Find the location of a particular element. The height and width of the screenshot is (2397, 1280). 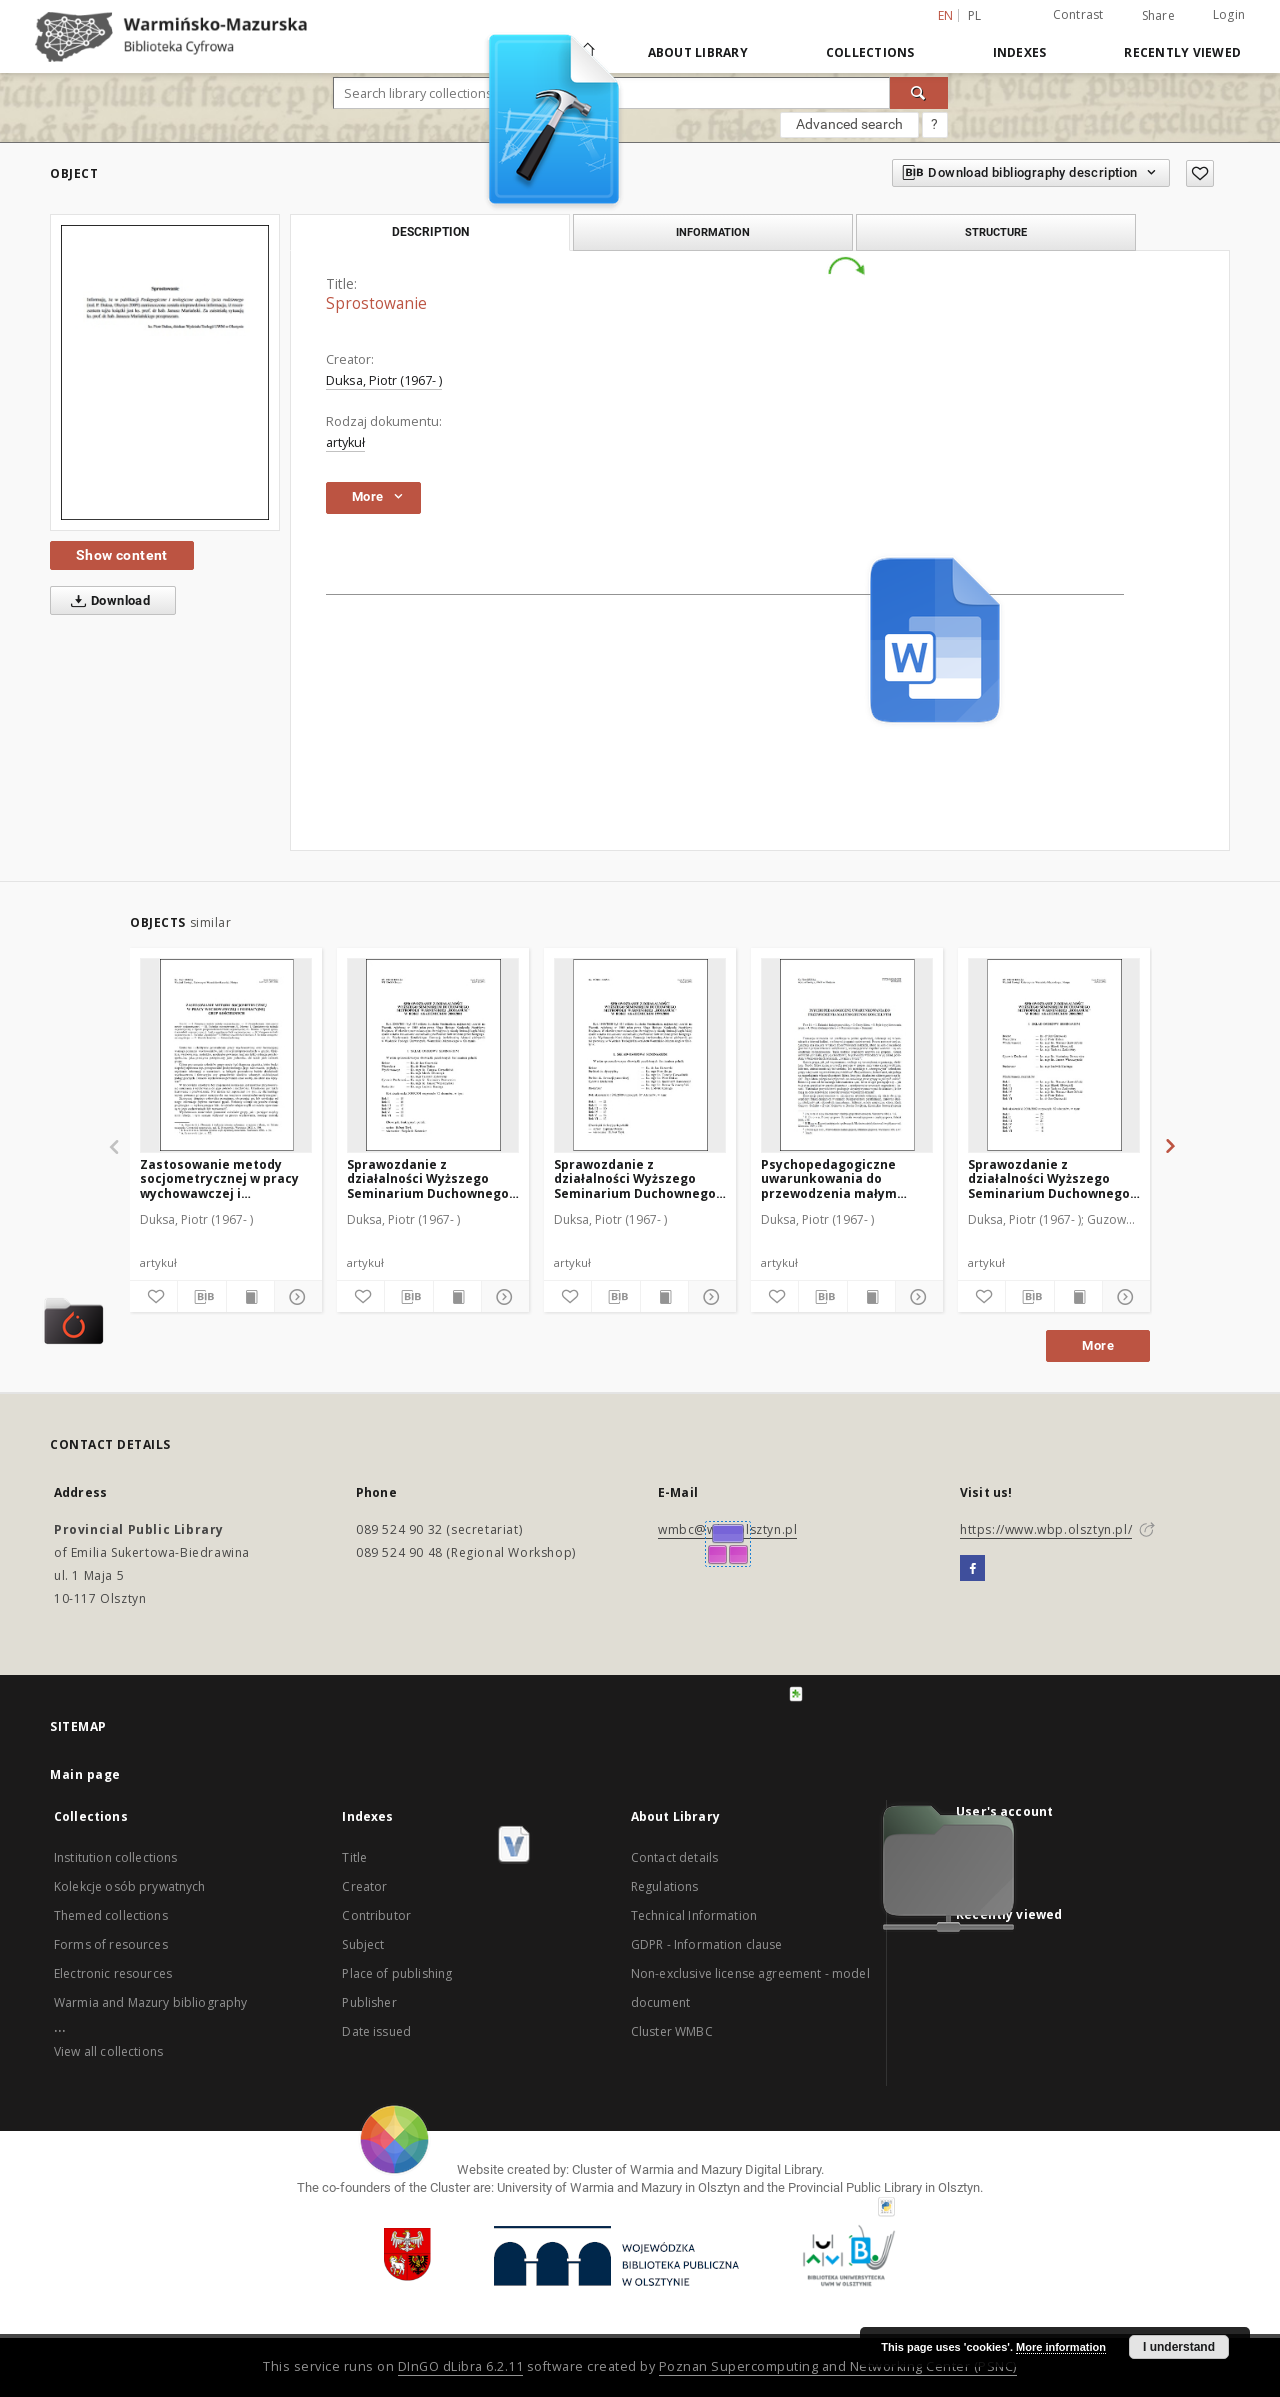

python bytecode file (.pyc) is located at coordinates (886, 2206).